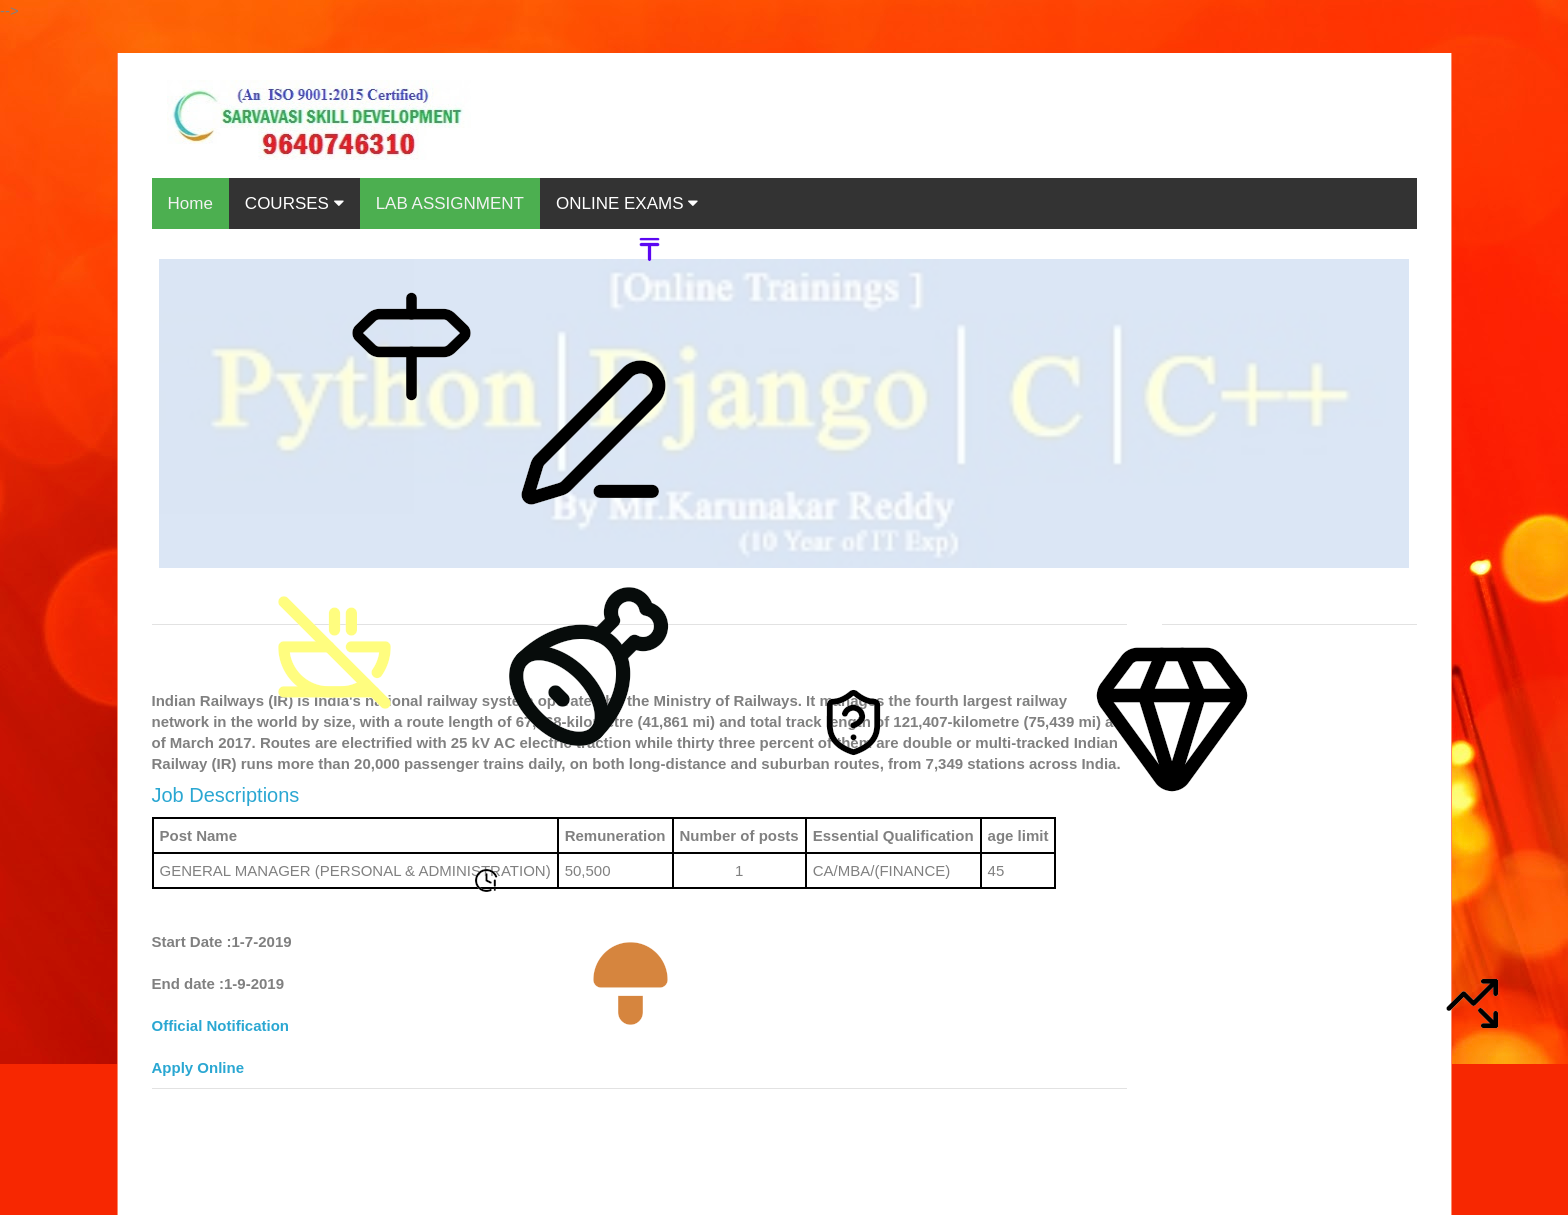  Describe the element at coordinates (853, 722) in the screenshot. I see `access security help or FAQ` at that location.